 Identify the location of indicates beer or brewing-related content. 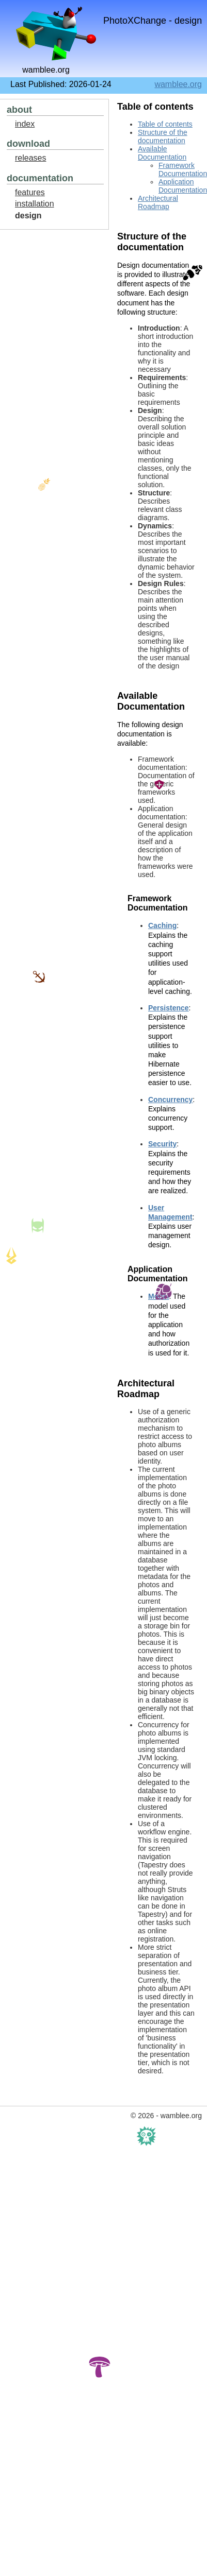
(164, 1292).